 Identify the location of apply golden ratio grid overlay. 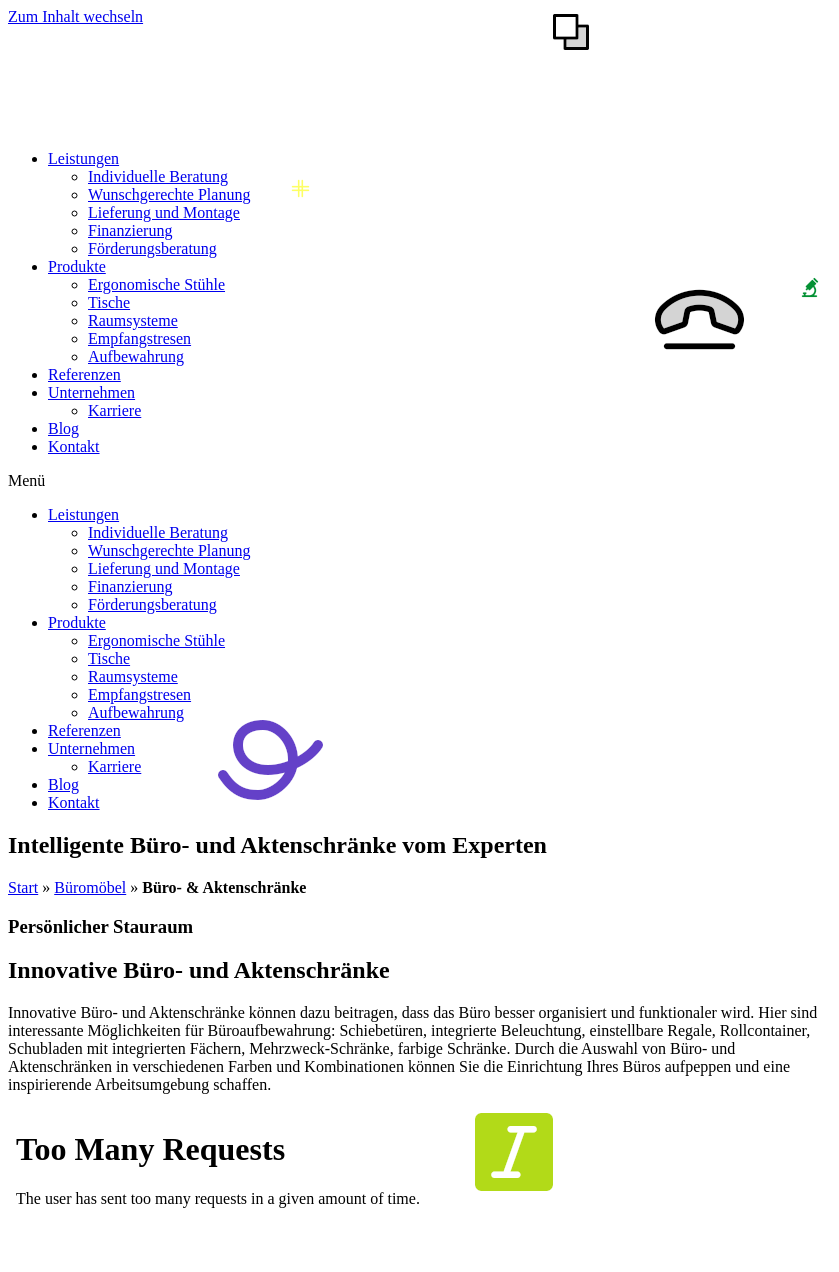
(300, 188).